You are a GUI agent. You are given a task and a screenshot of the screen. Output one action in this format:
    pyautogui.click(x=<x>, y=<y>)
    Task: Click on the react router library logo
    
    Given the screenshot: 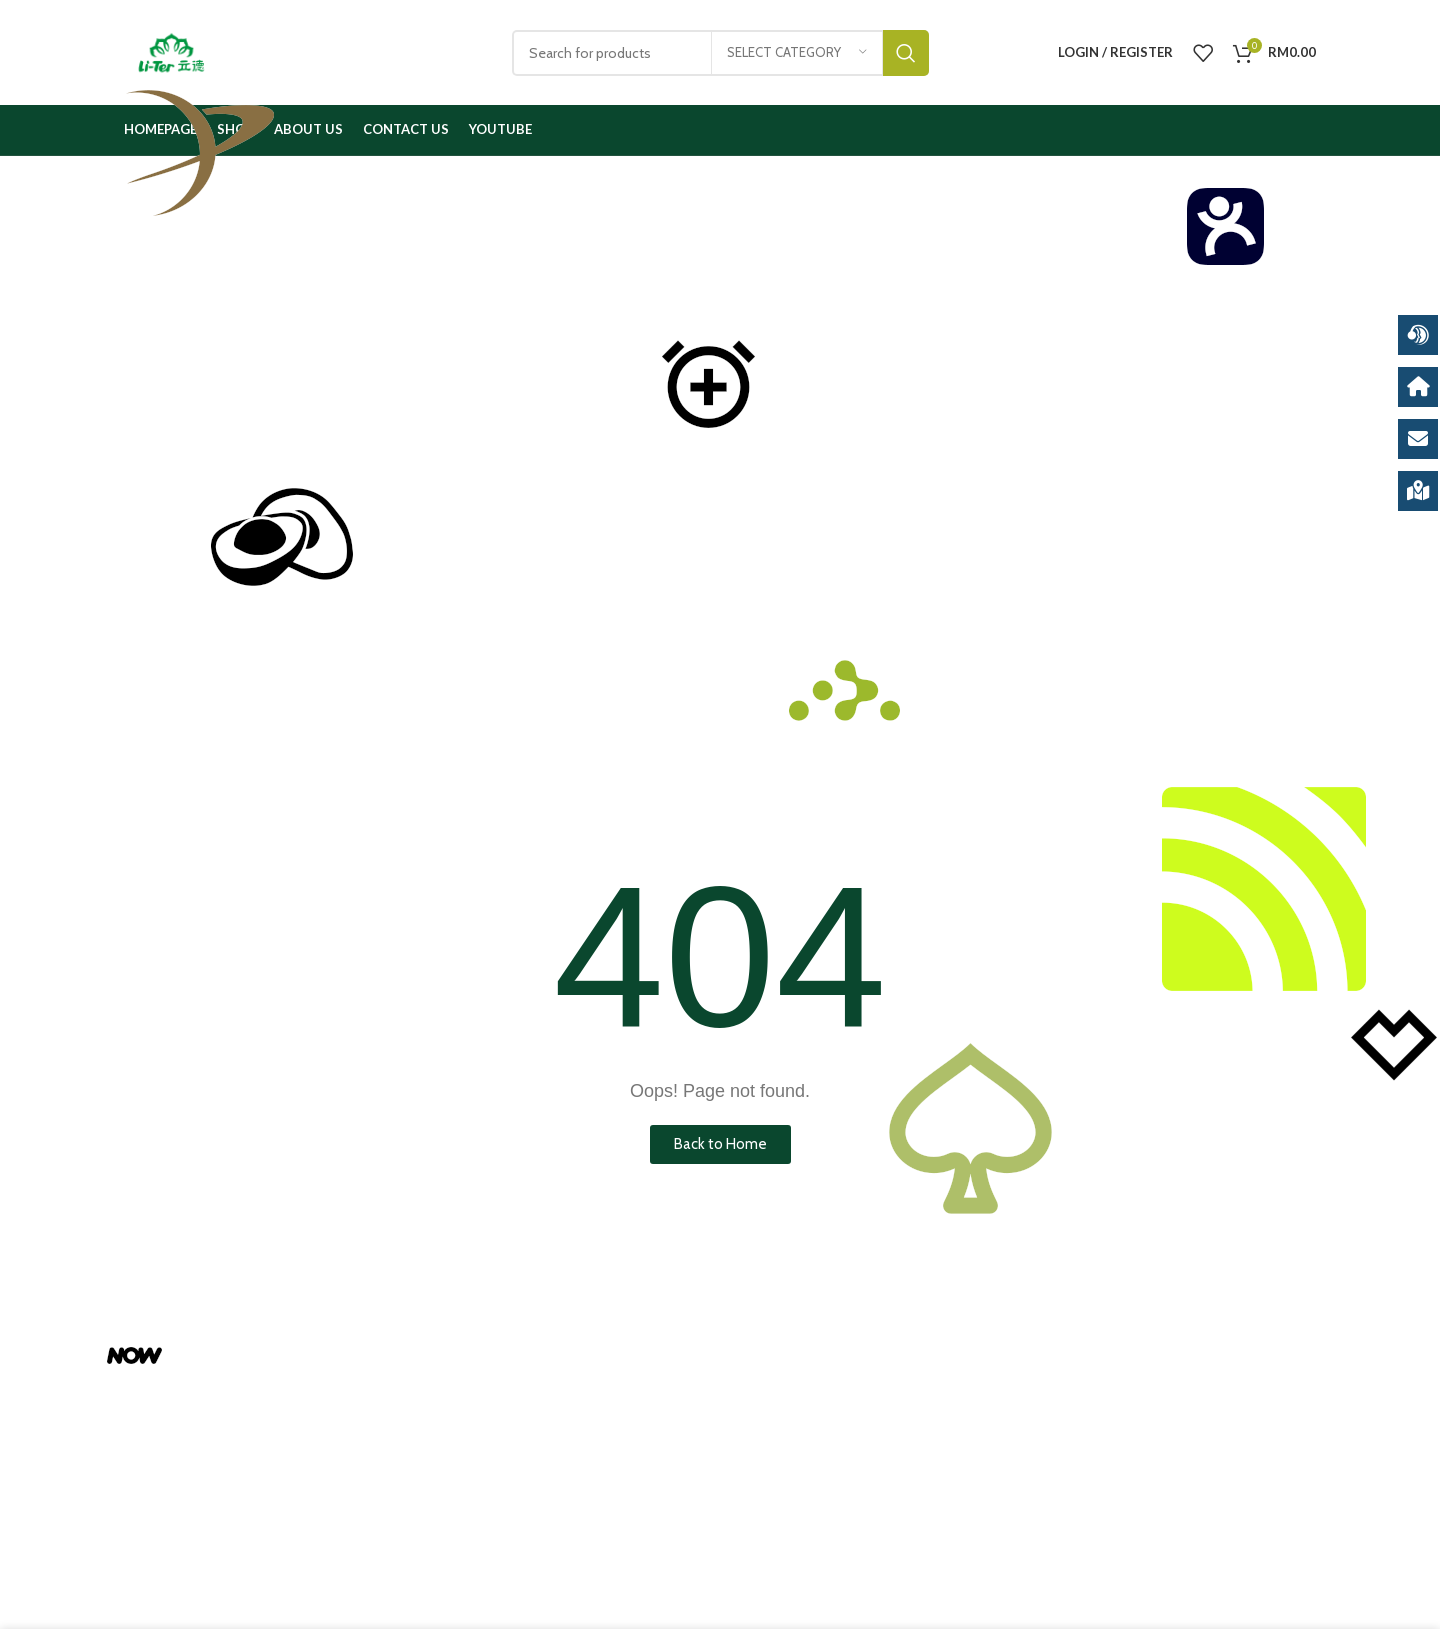 What is the action you would take?
    pyautogui.click(x=844, y=690)
    